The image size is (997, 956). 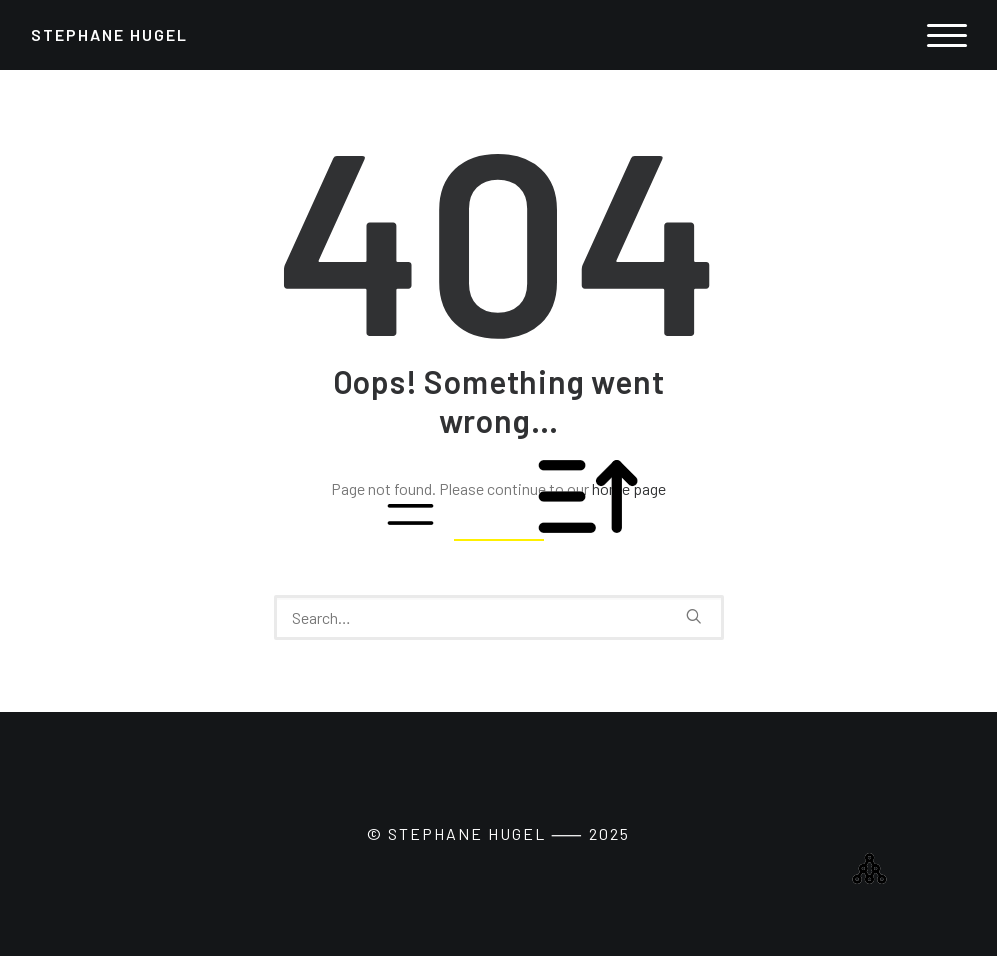 What do you see at coordinates (585, 496) in the screenshot?
I see `sort items in ascending order` at bounding box center [585, 496].